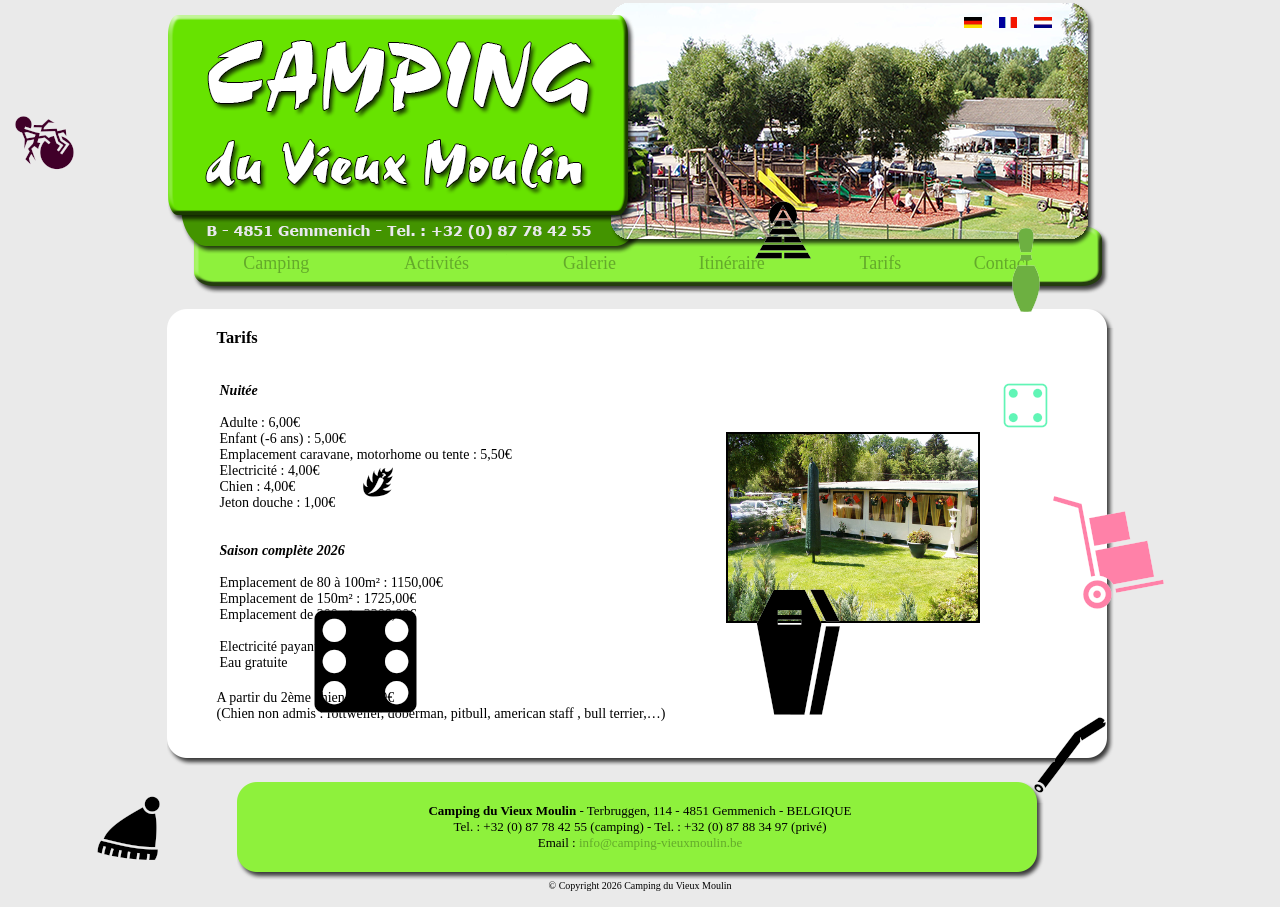 The image size is (1280, 907). Describe the element at coordinates (365, 661) in the screenshot. I see `roll the dice in a game` at that location.